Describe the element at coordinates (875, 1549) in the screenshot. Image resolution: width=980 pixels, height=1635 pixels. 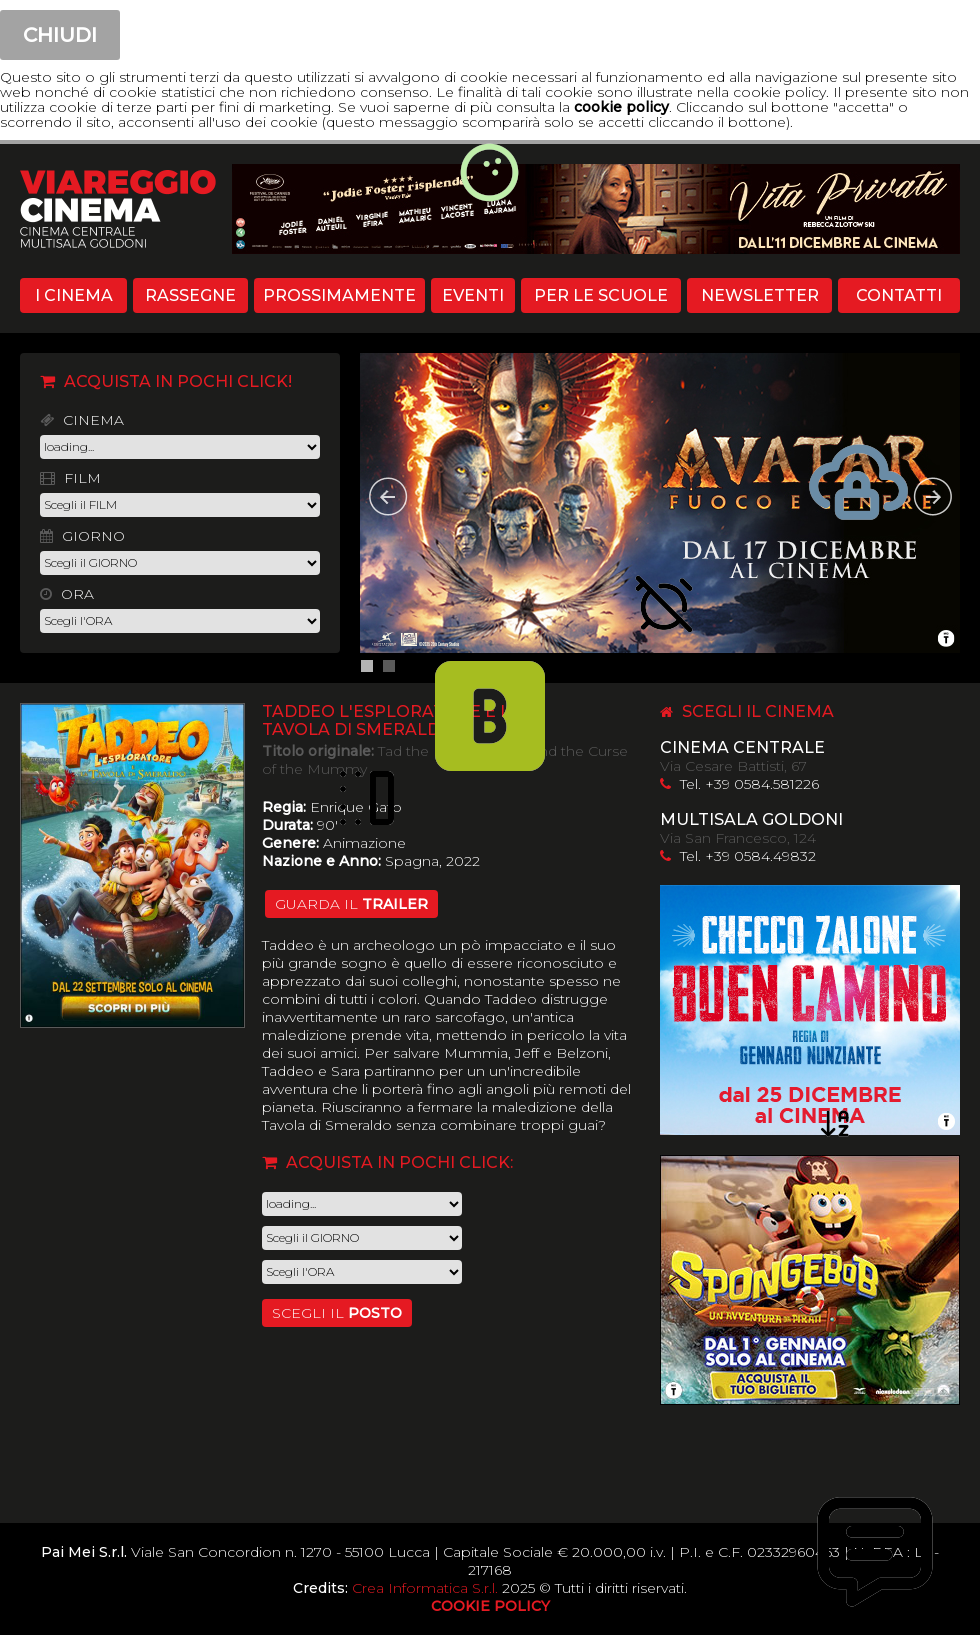
I see `open messaging or chat` at that location.